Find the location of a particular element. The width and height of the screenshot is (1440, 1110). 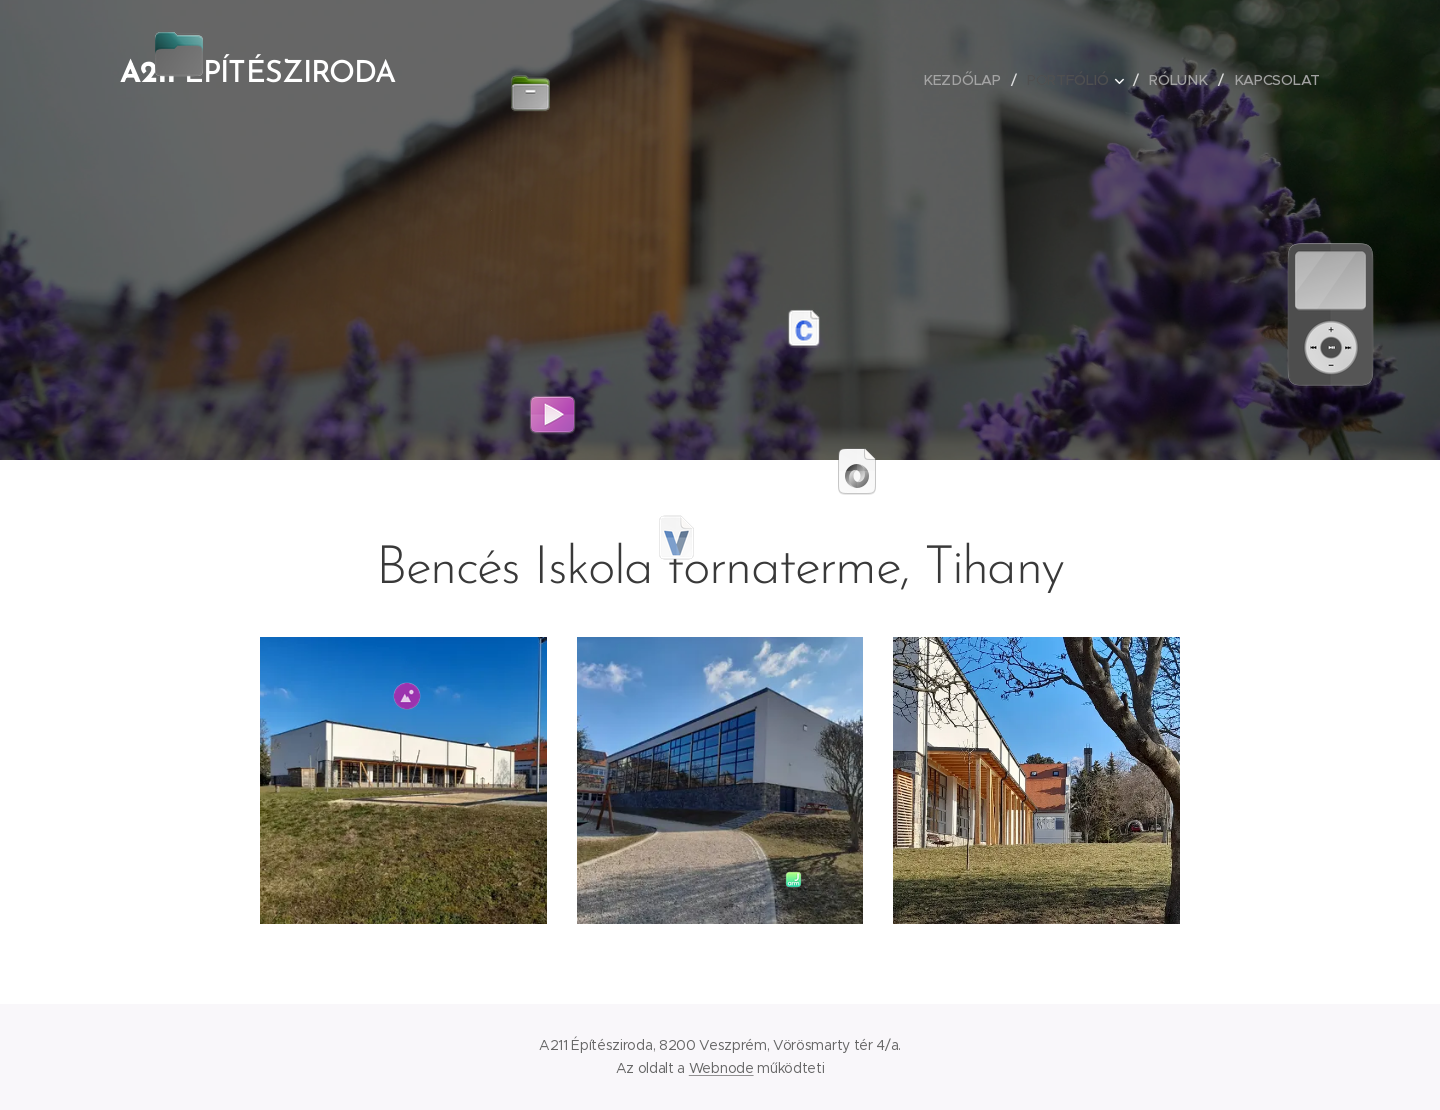

a v programming language source file is located at coordinates (676, 537).